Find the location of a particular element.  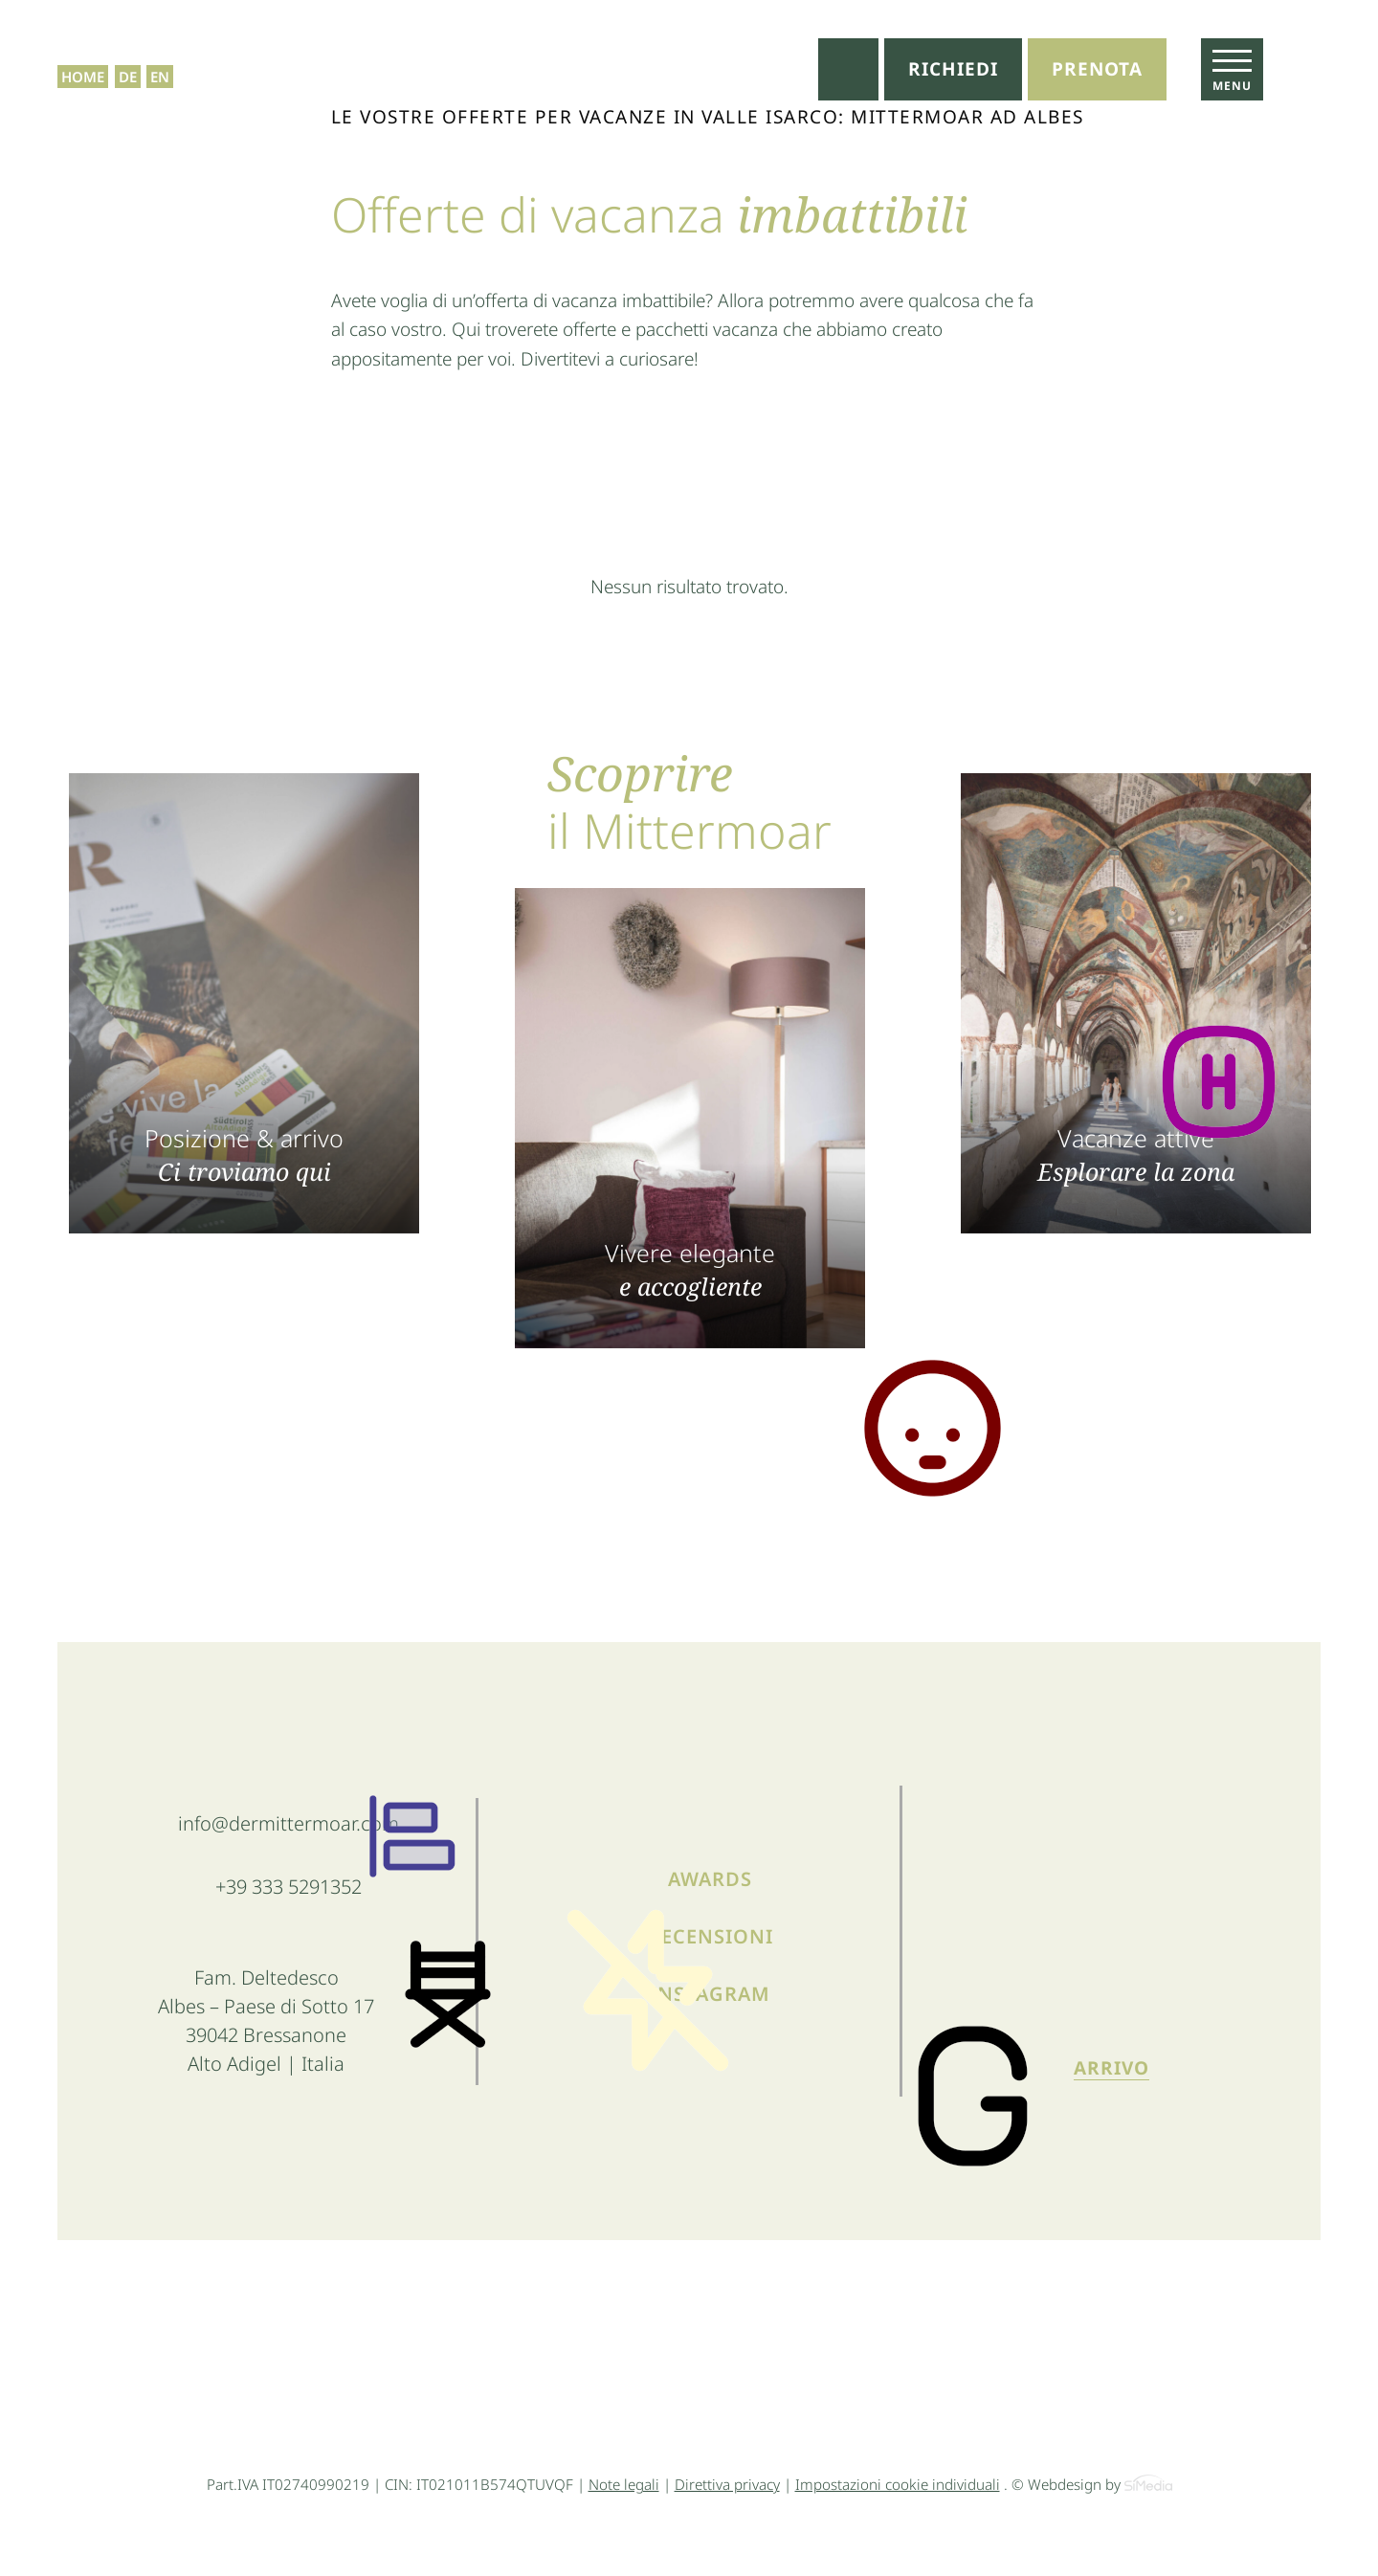

represents the letter G in text or typography tools is located at coordinates (972, 2096).